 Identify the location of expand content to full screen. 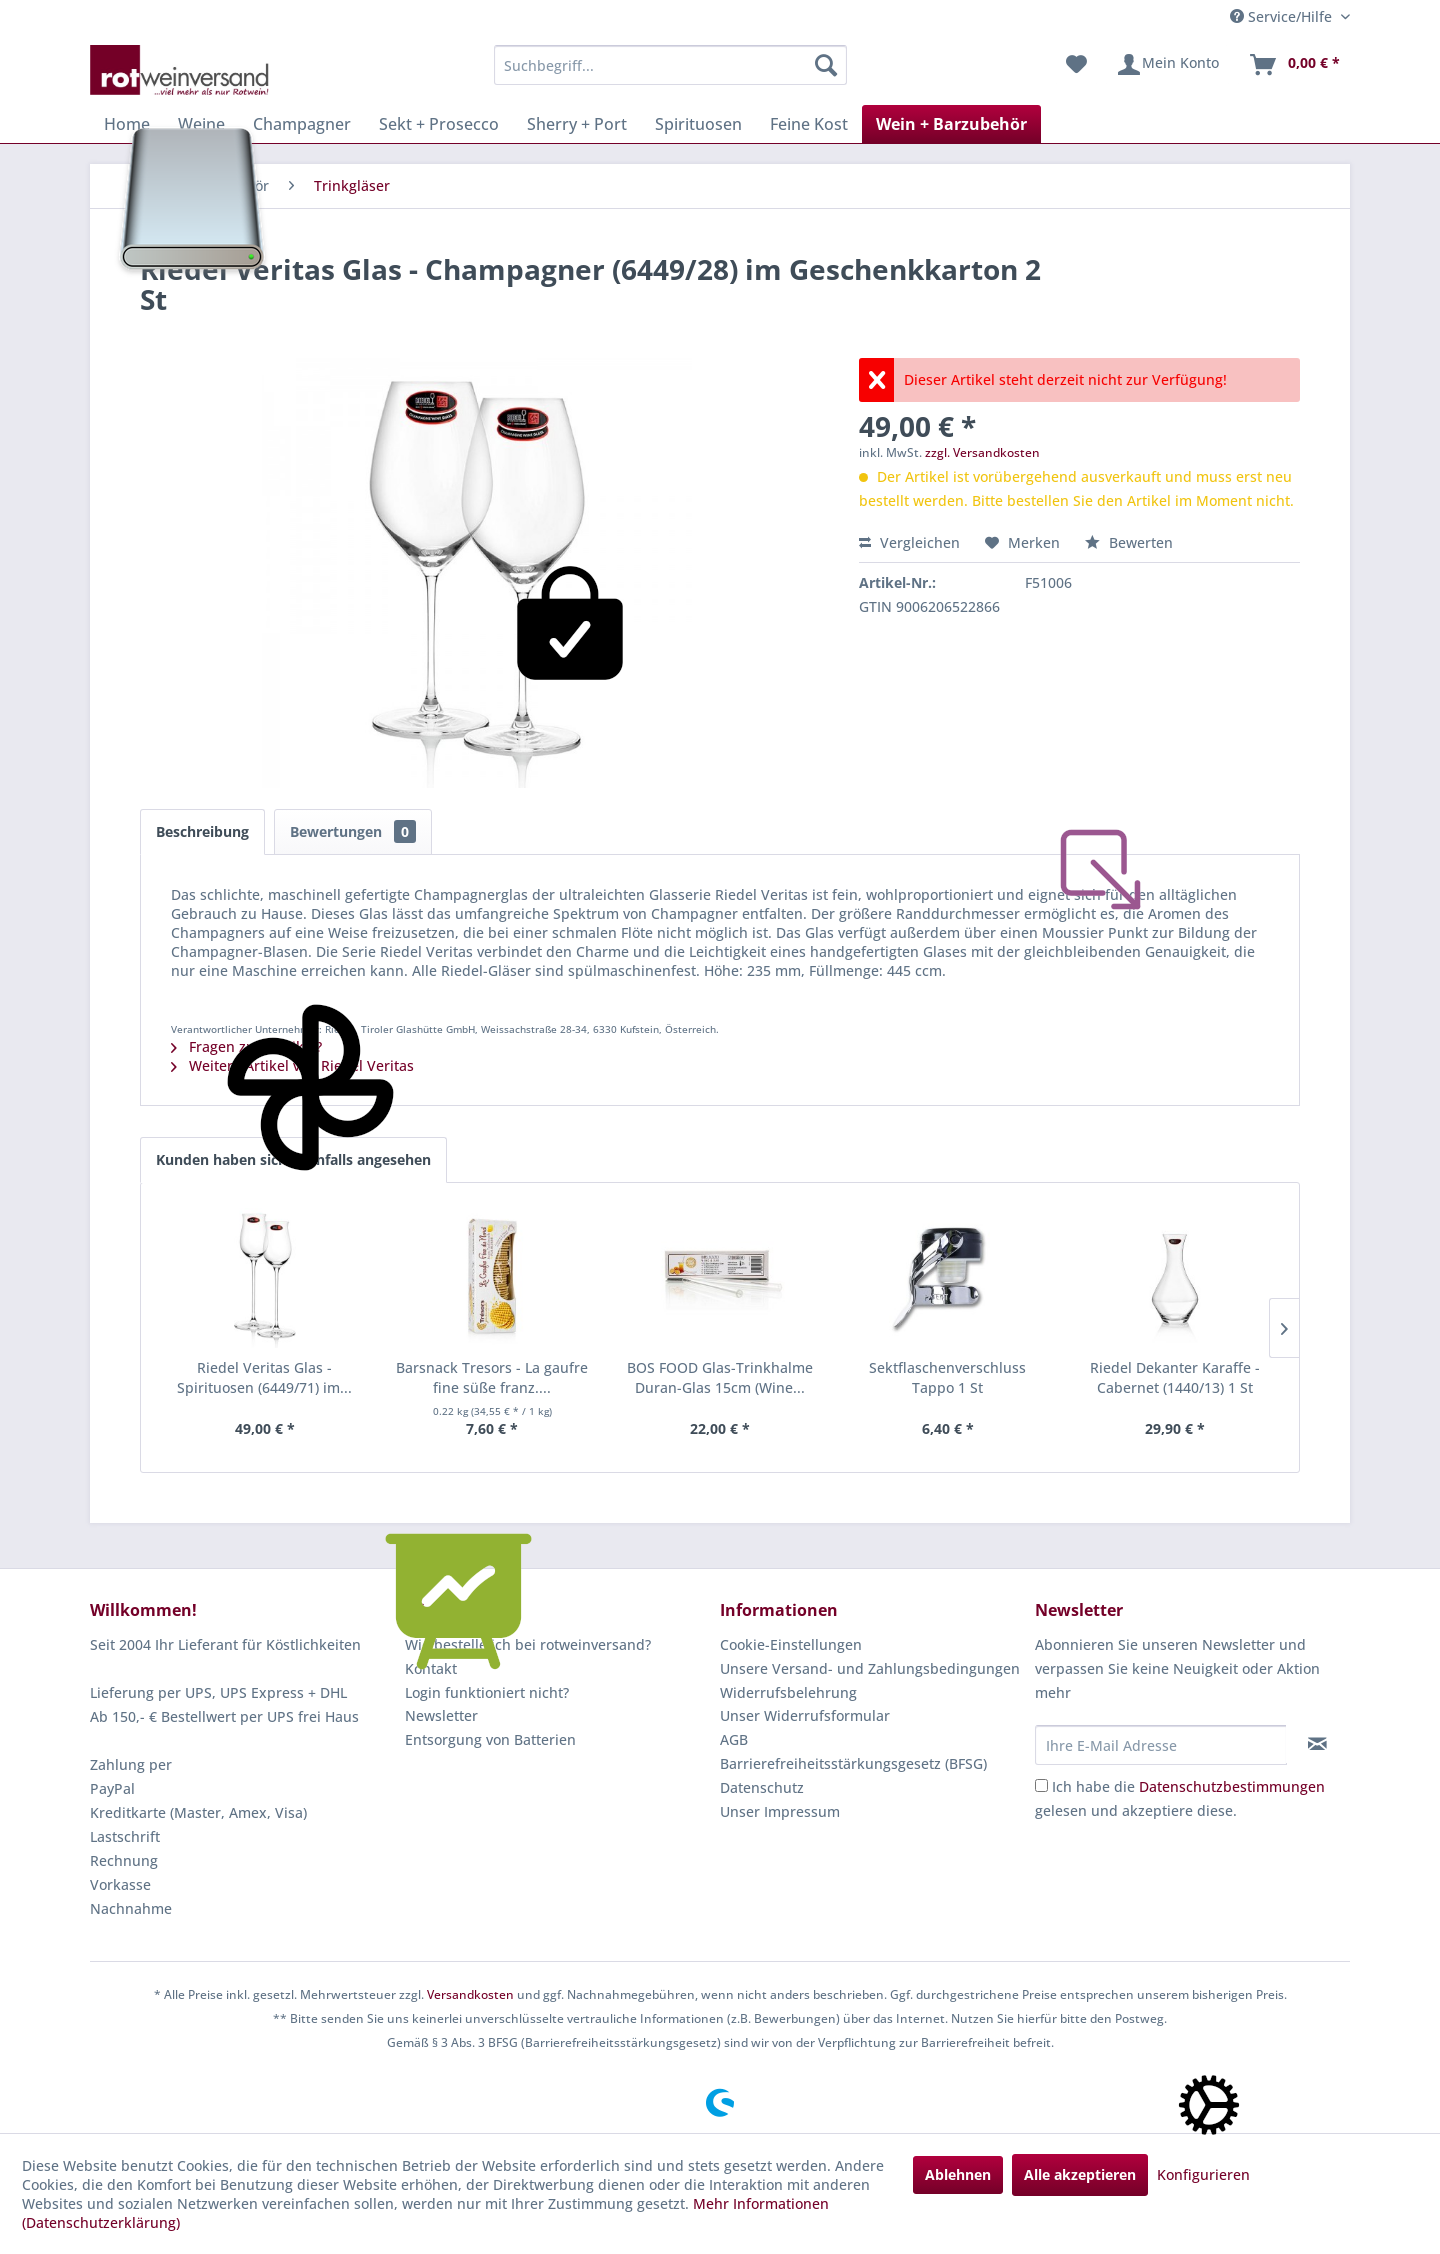
(1100, 869).